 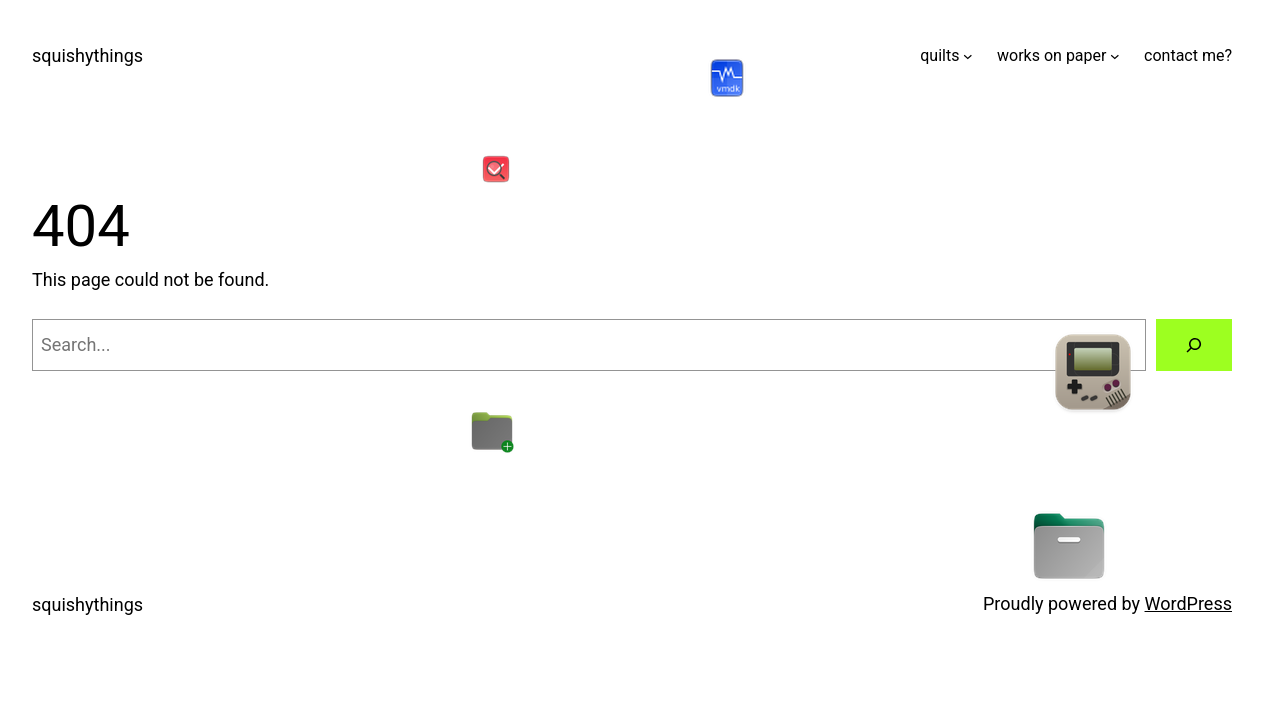 What do you see at coordinates (492, 431) in the screenshot?
I see `create a new folder` at bounding box center [492, 431].